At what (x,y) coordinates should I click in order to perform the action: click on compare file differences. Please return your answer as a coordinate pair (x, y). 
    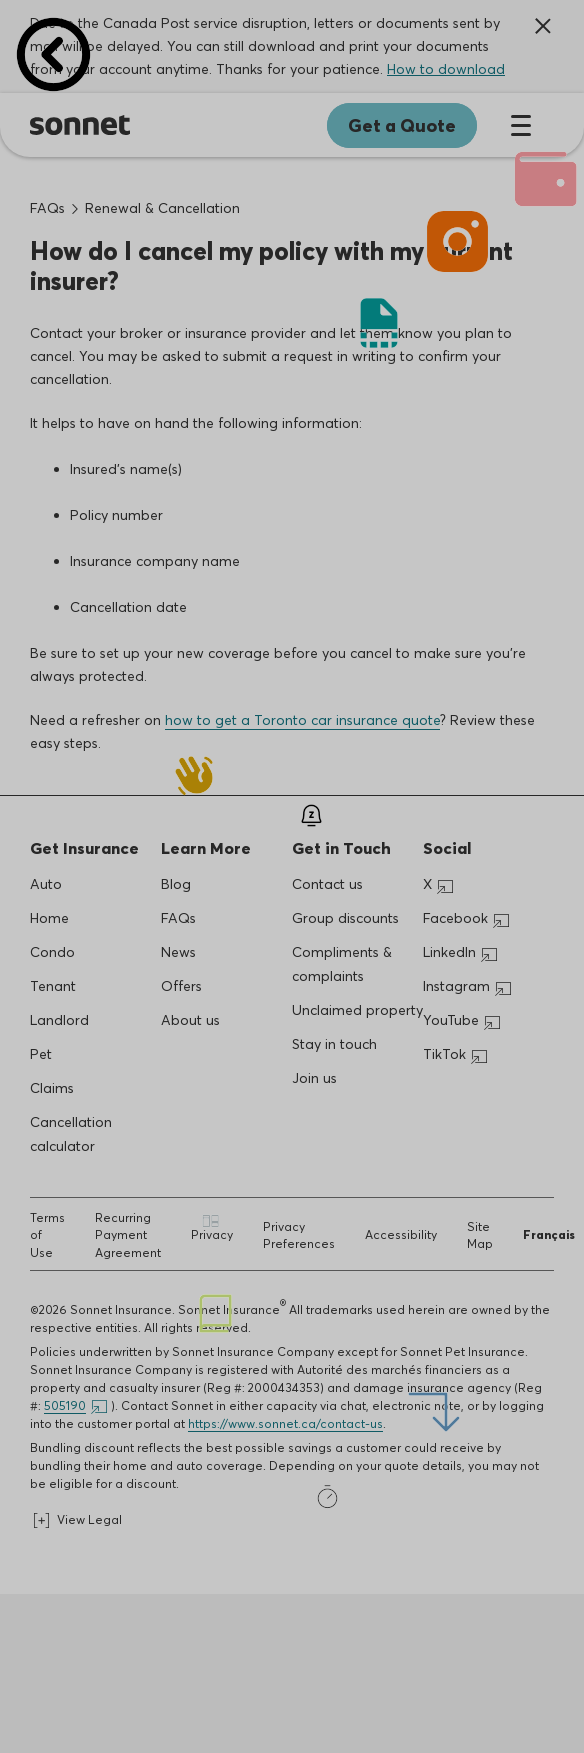
    Looking at the image, I should click on (210, 1221).